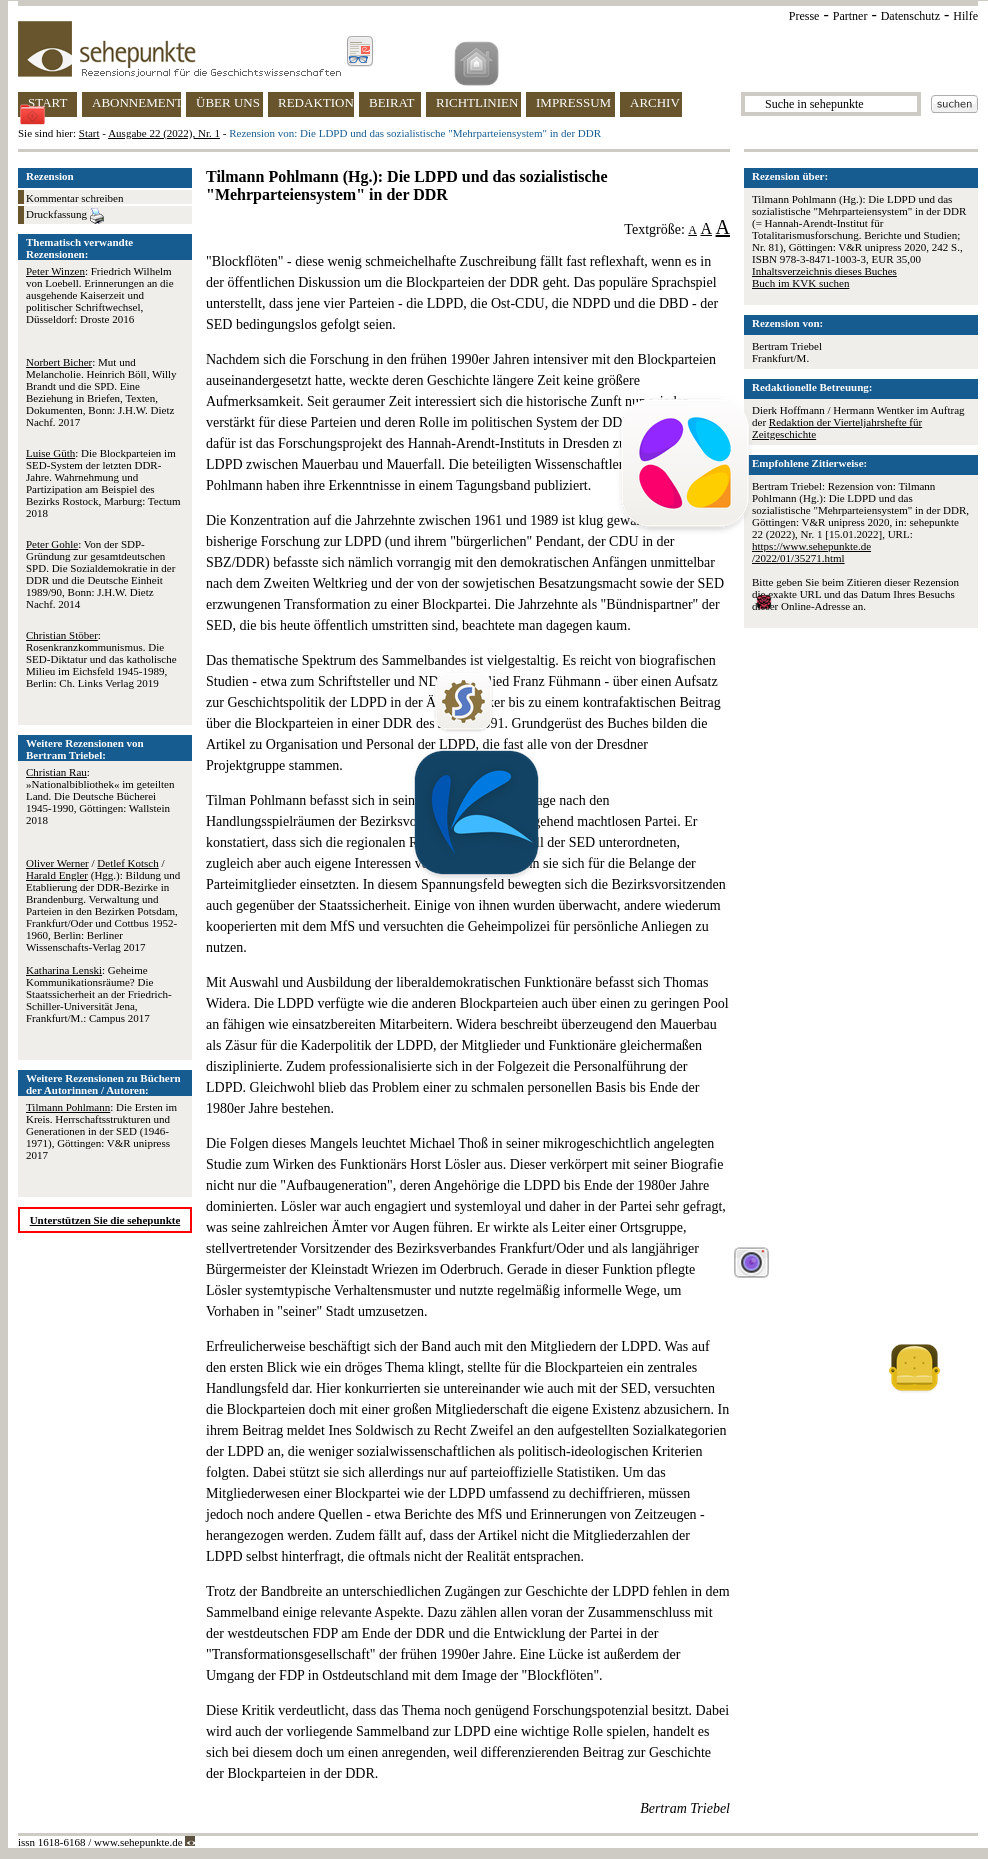  I want to click on open slade editor application, so click(463, 701).